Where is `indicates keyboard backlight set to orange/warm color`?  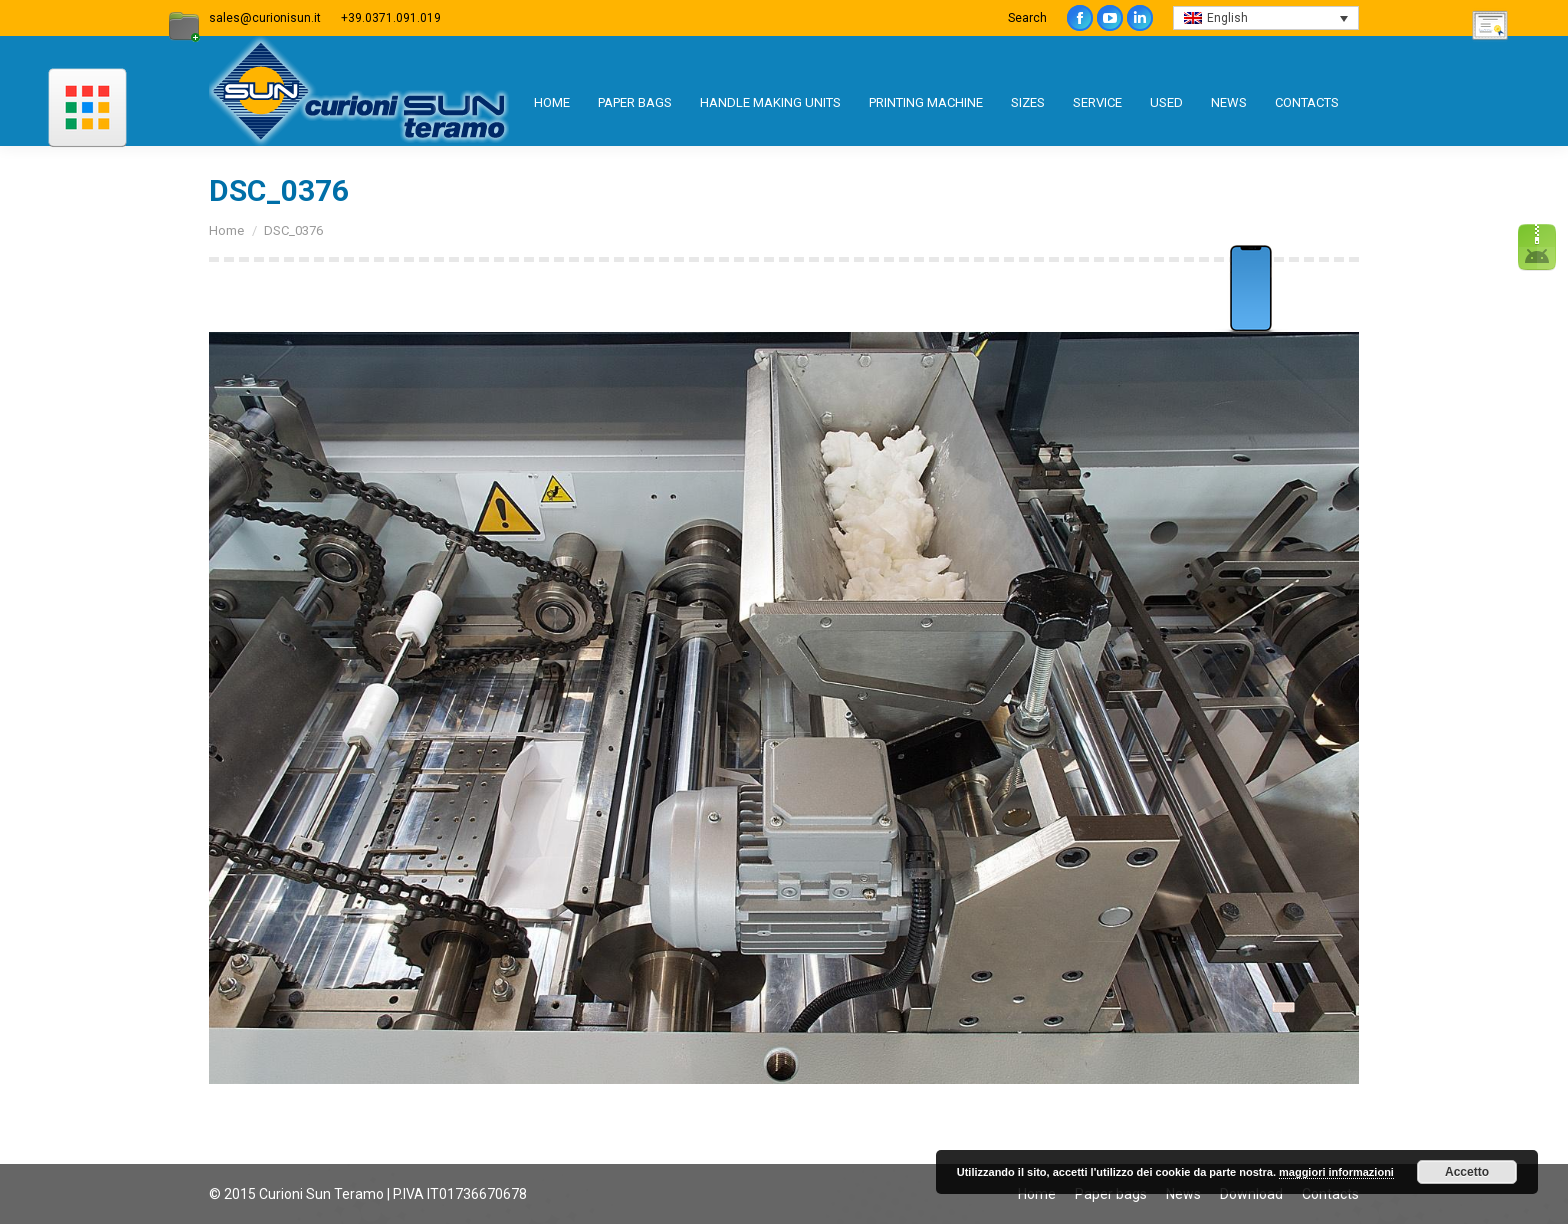 indicates keyboard backlight set to orange/warm color is located at coordinates (1283, 1007).